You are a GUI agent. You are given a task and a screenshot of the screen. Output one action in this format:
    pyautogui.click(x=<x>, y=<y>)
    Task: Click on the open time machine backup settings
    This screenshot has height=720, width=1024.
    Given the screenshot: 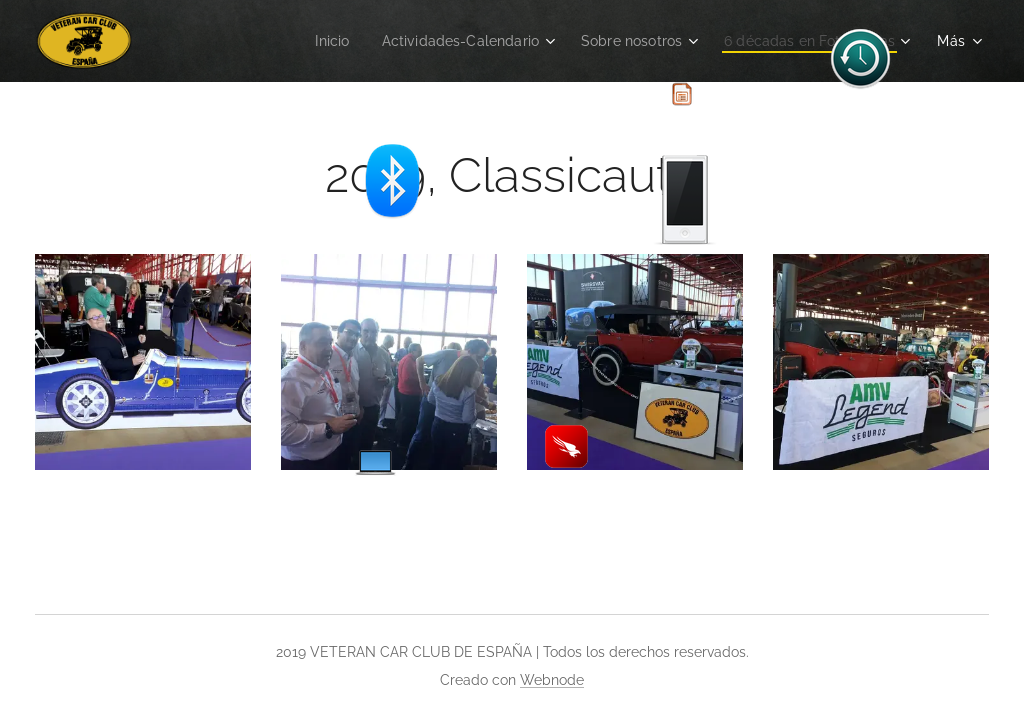 What is the action you would take?
    pyautogui.click(x=860, y=58)
    